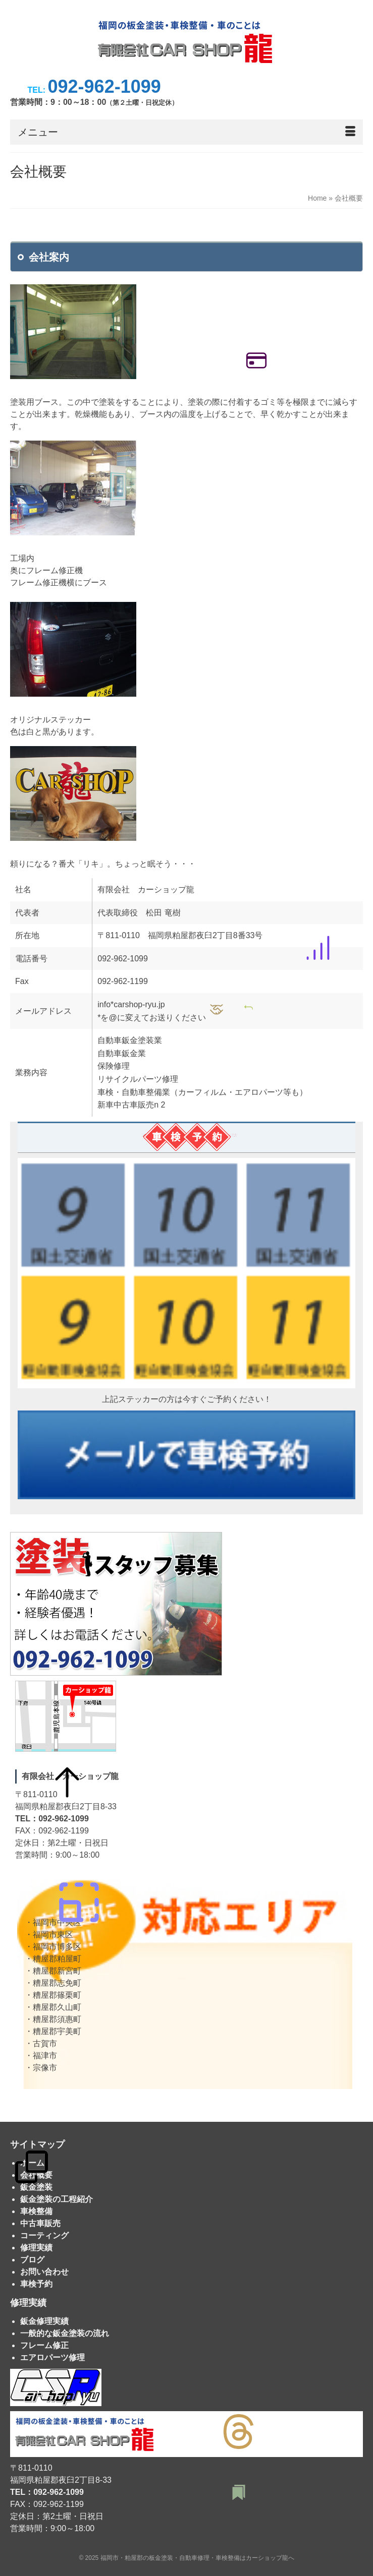  I want to click on open the Threads app, so click(238, 2431).